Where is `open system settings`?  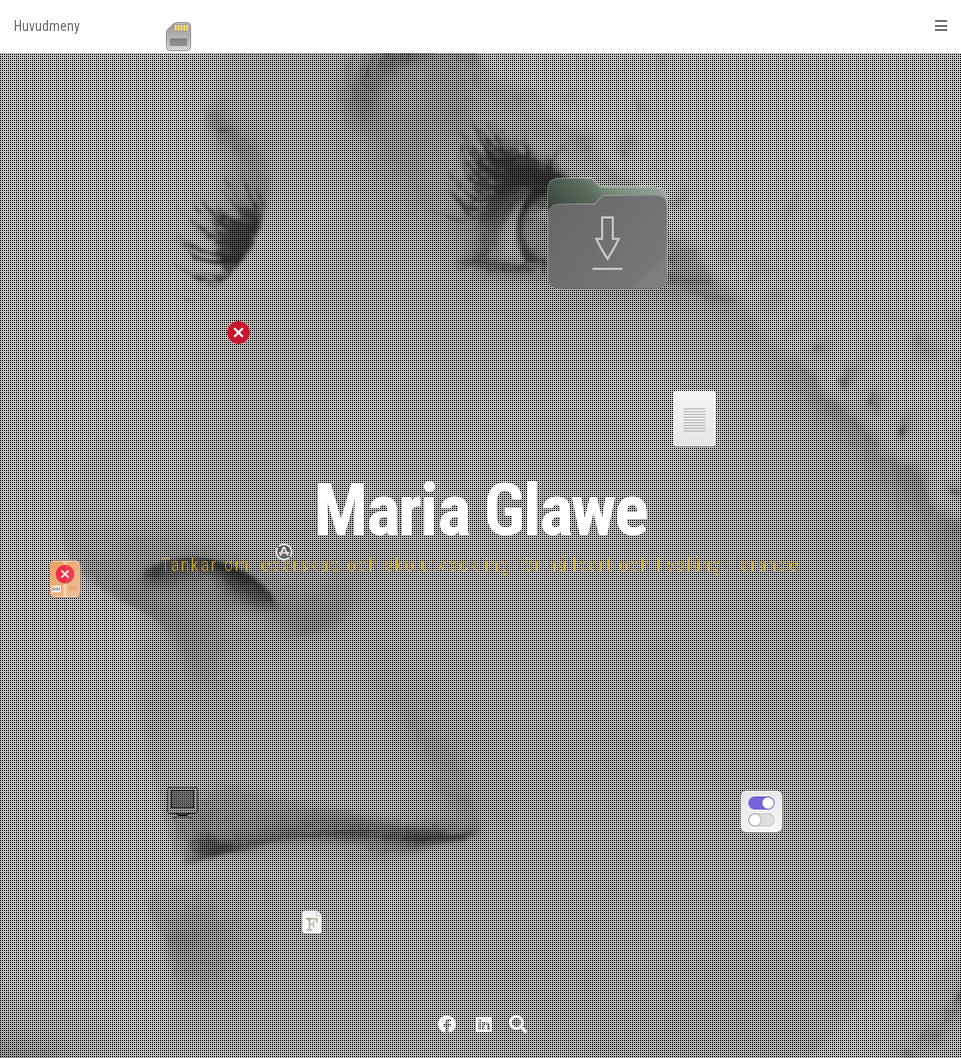
open system settings is located at coordinates (761, 811).